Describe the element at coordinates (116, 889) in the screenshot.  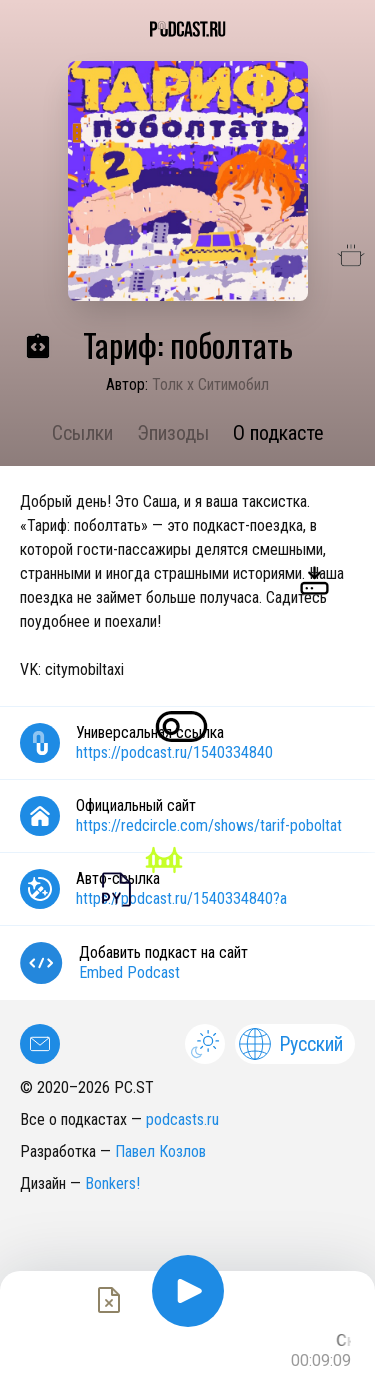
I see `python script file` at that location.